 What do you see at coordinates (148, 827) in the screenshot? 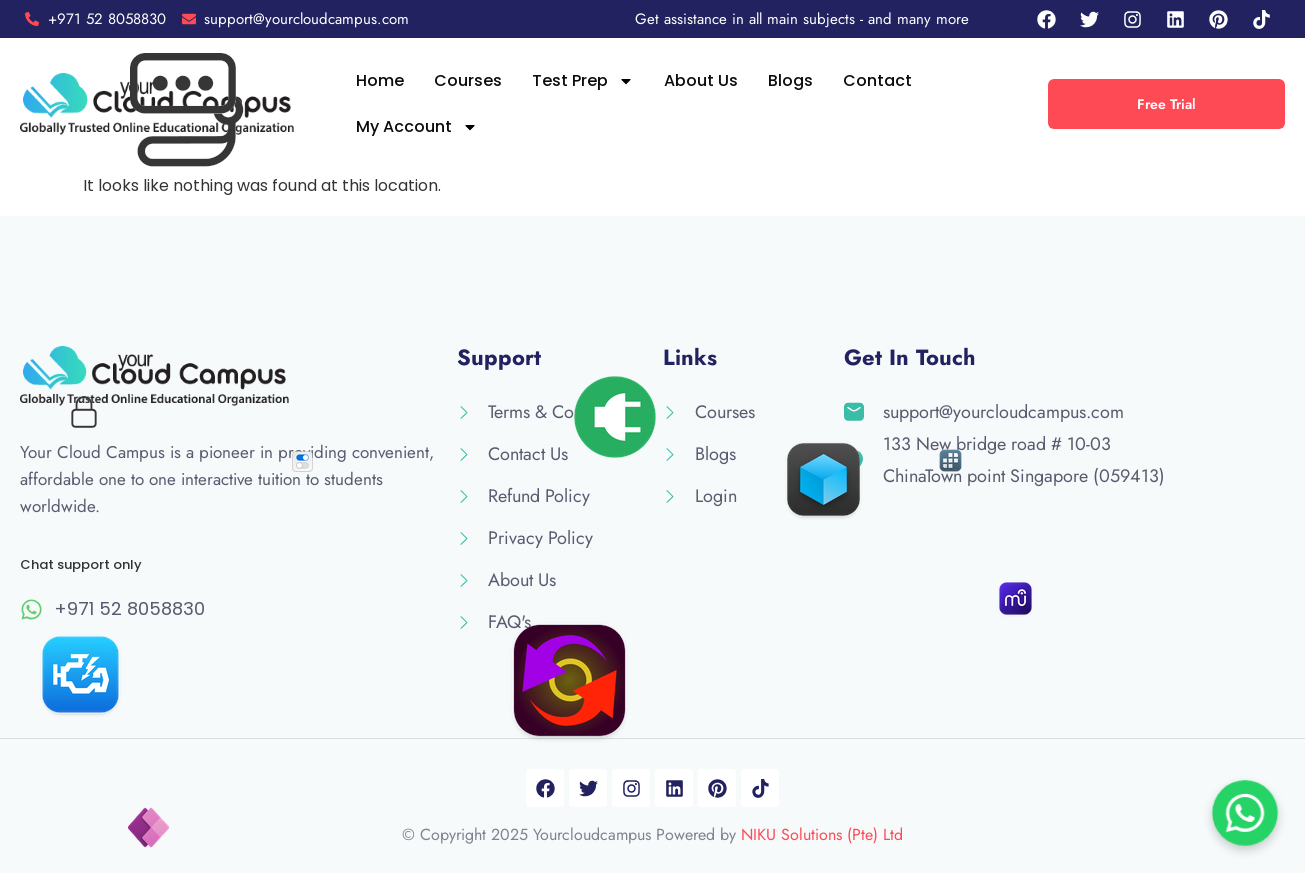
I see `open Microsoft Power Apps` at bounding box center [148, 827].